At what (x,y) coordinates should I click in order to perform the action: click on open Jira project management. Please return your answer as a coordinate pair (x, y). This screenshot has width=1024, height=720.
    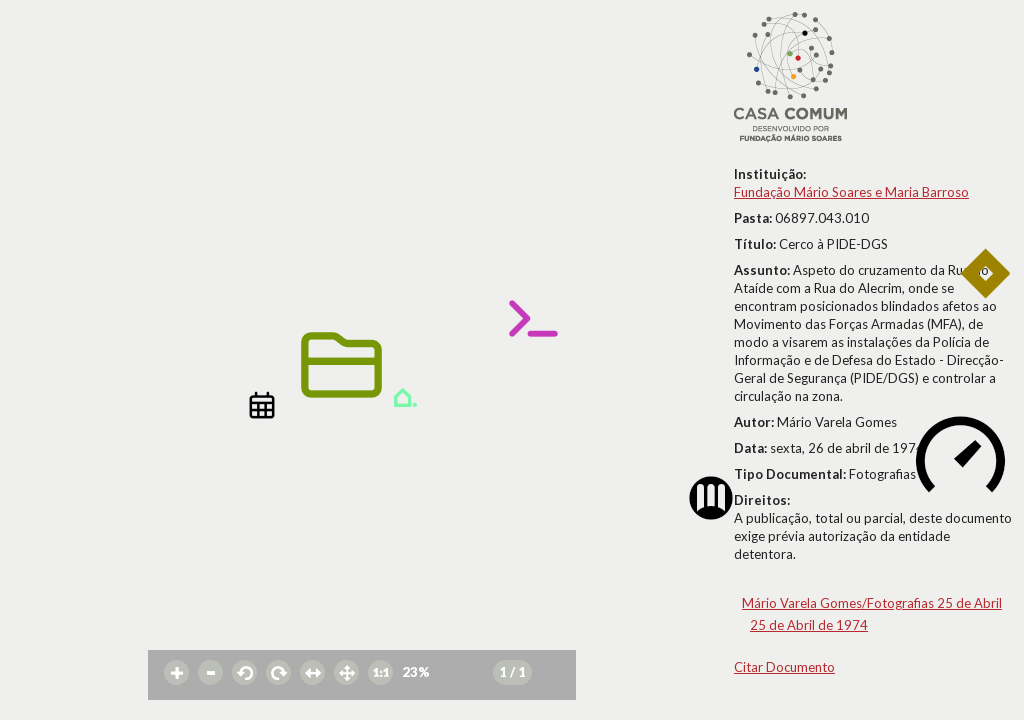
    Looking at the image, I should click on (985, 273).